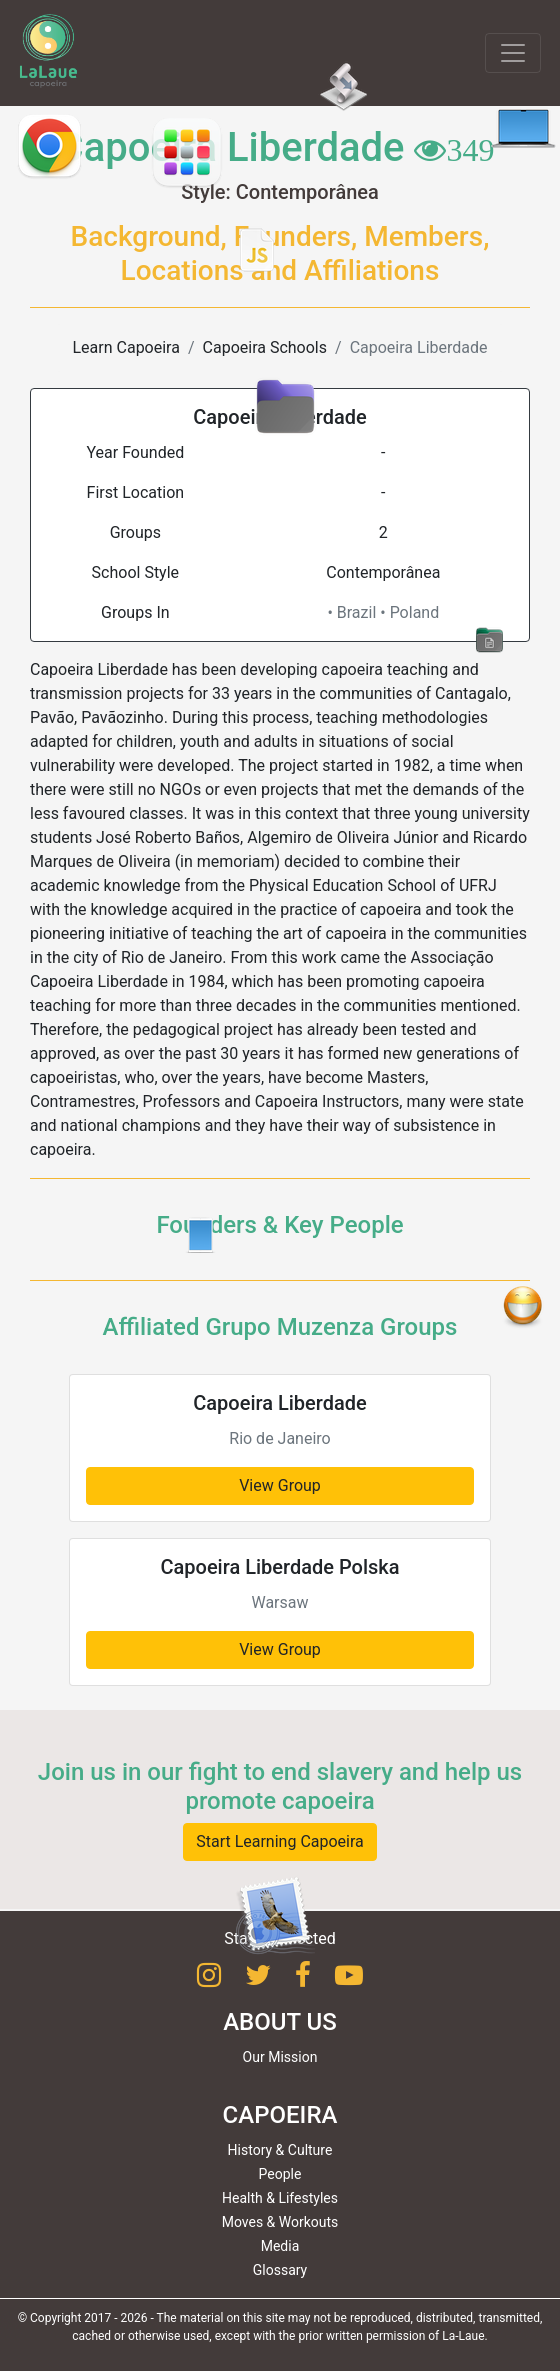 The image size is (560, 2371). What do you see at coordinates (200, 1235) in the screenshot?
I see `view connected iPad Air device` at bounding box center [200, 1235].